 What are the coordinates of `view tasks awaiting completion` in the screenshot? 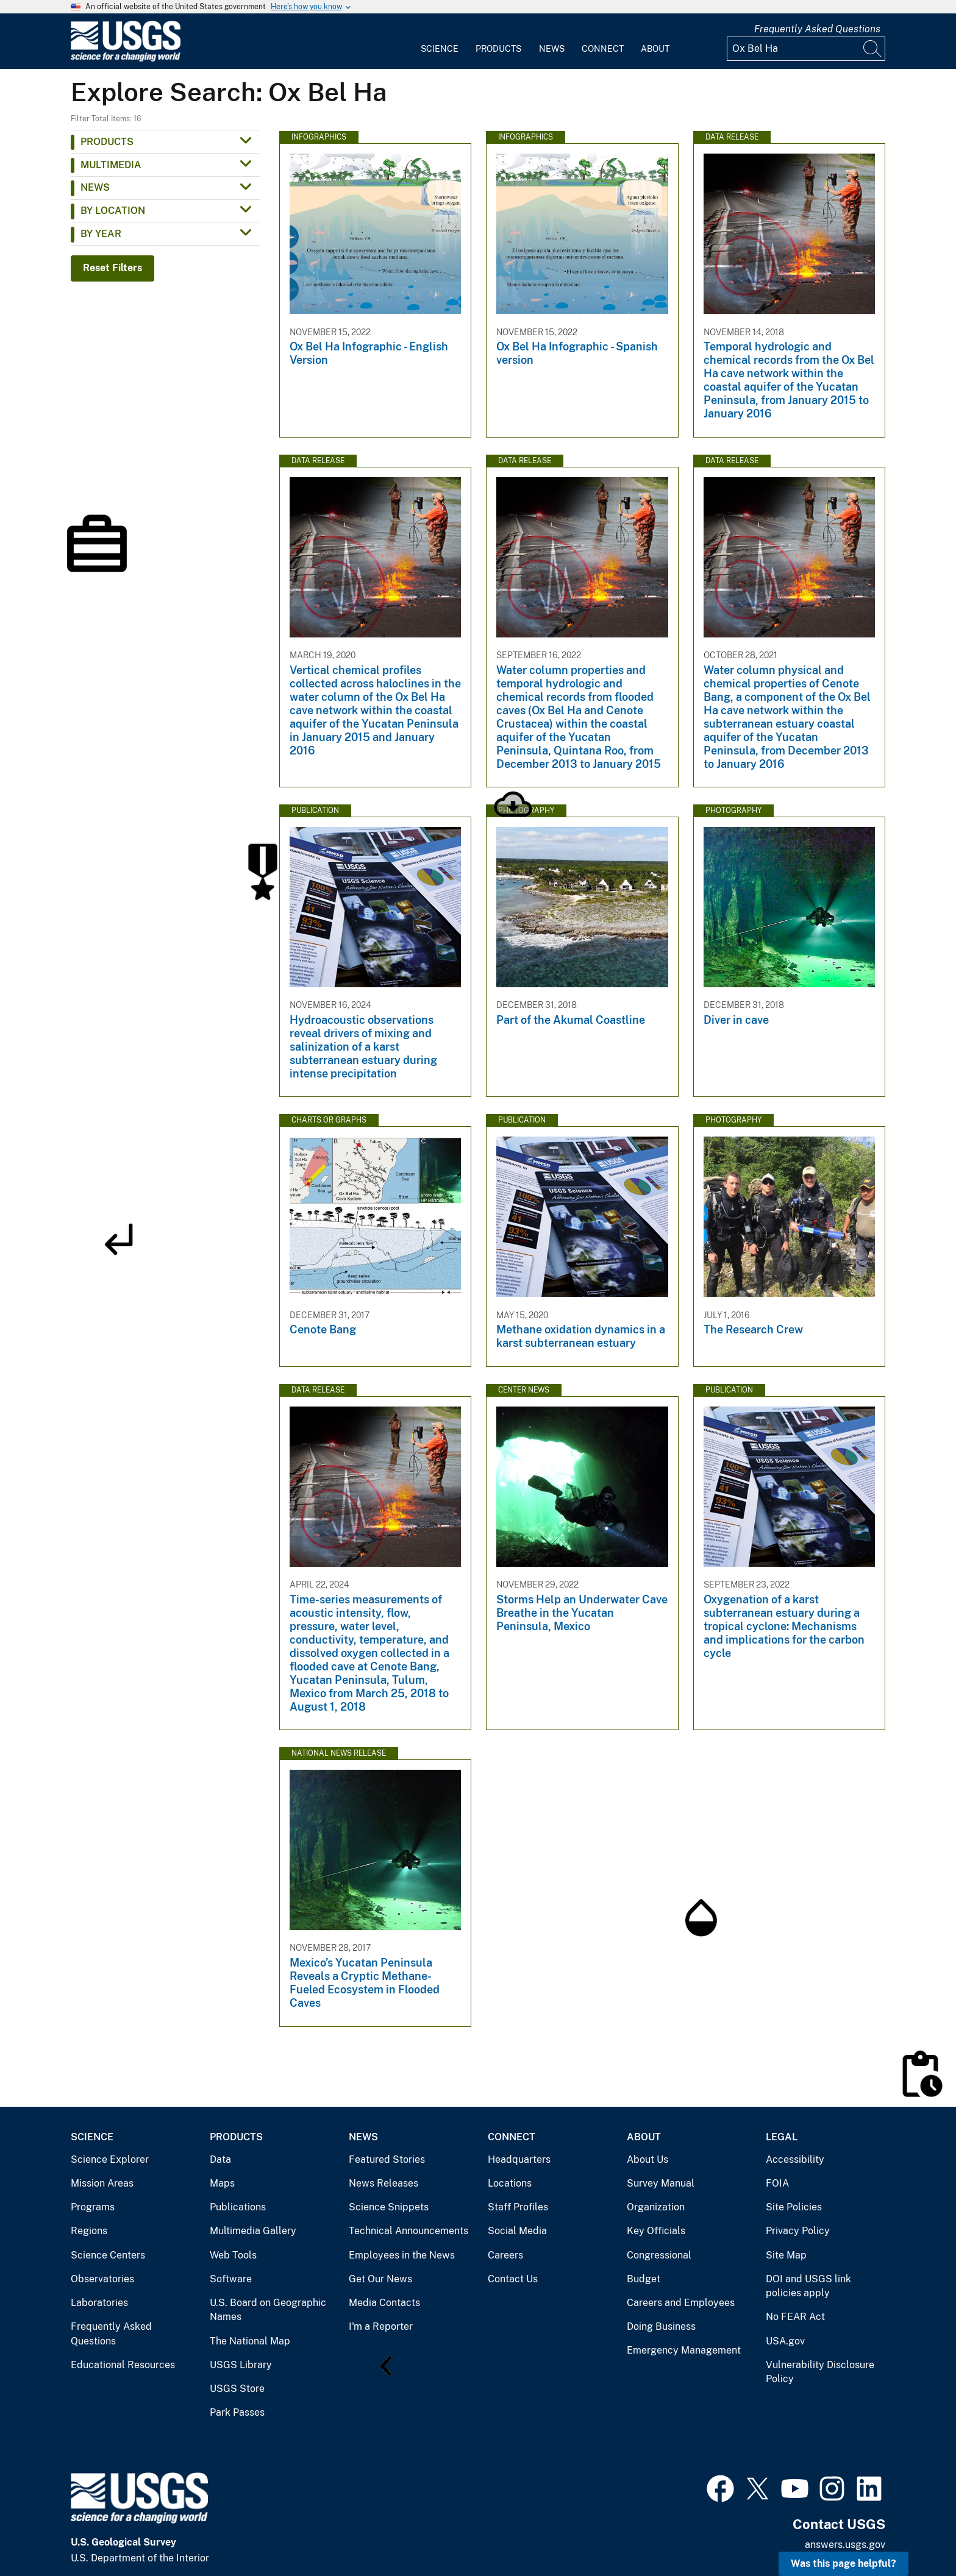 It's located at (920, 2074).